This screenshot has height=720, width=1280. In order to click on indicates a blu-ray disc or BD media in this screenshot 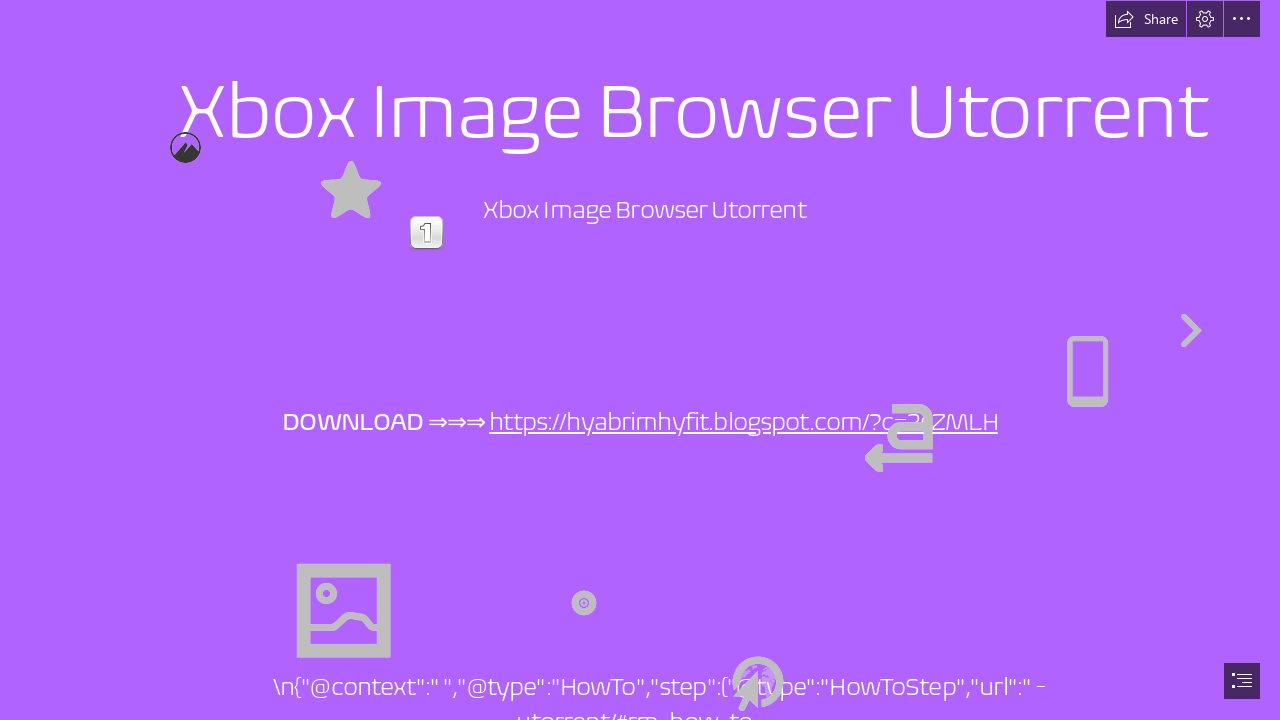, I will do `click(584, 603)`.